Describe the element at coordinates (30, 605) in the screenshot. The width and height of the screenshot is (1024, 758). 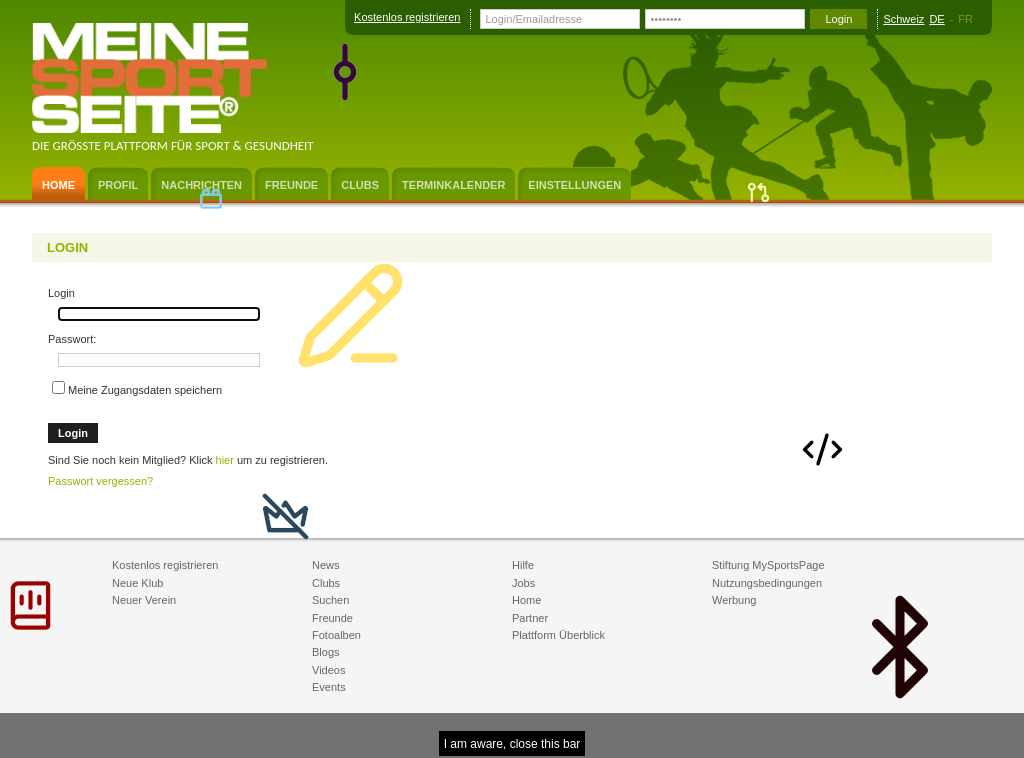
I see `access audiobook library` at that location.